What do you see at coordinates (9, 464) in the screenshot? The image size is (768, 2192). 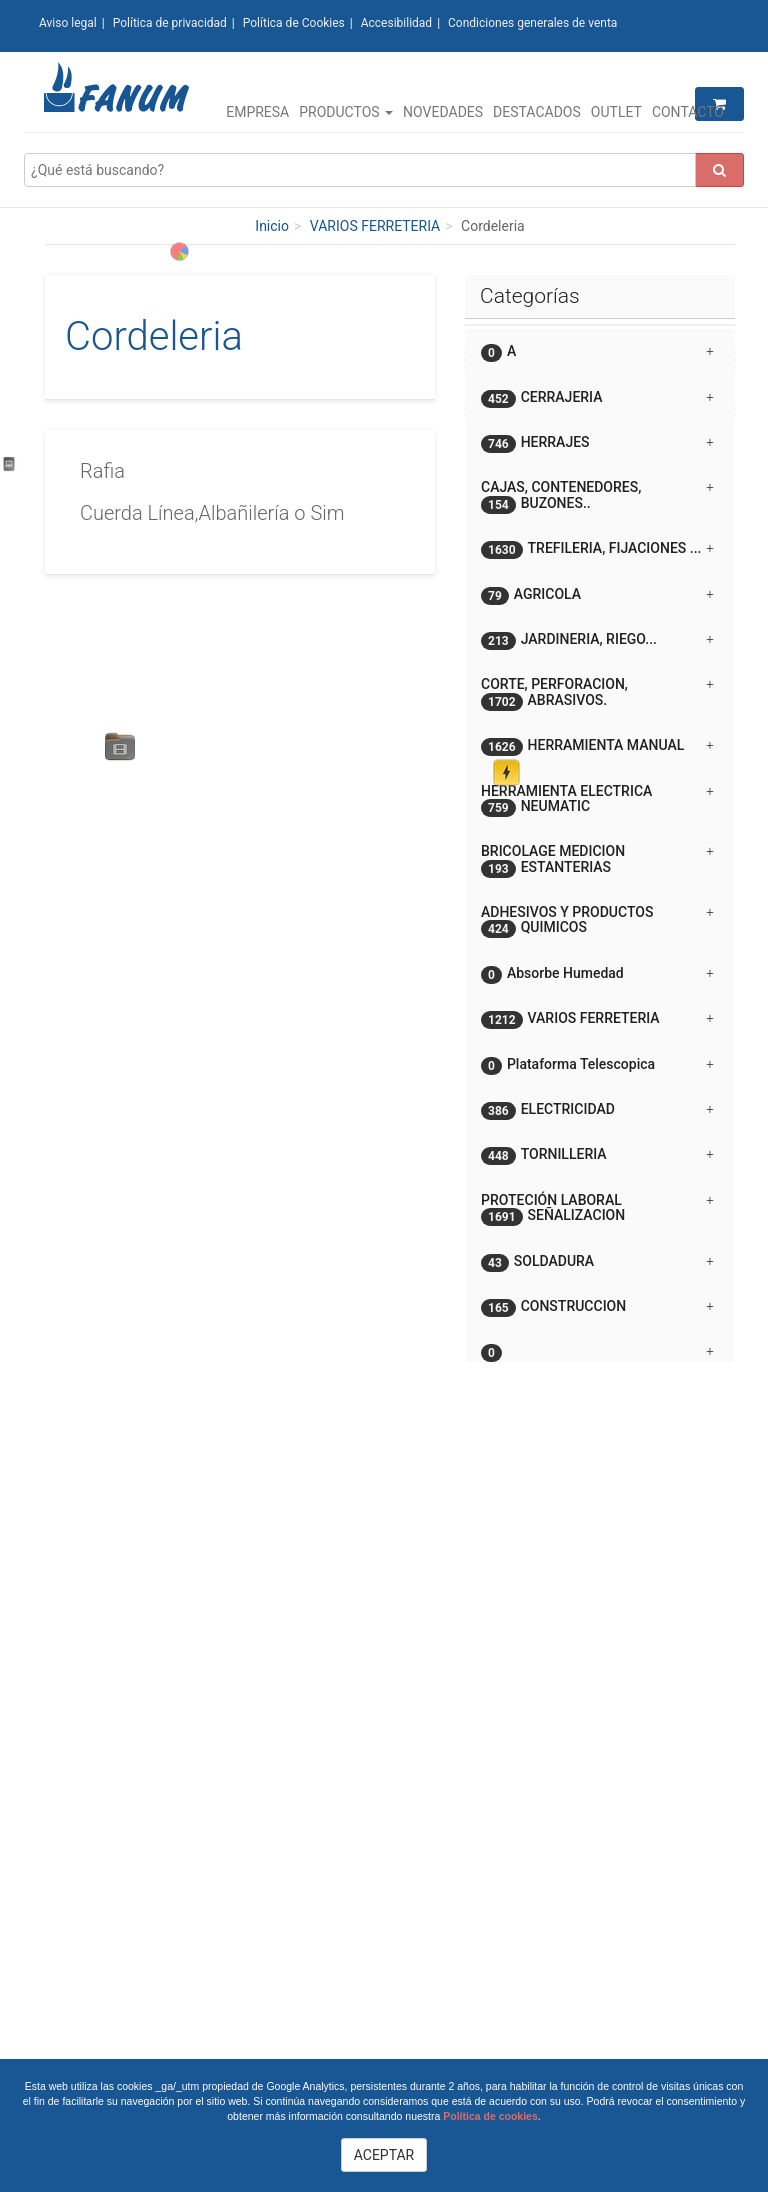 I see `NES game ROM file` at bounding box center [9, 464].